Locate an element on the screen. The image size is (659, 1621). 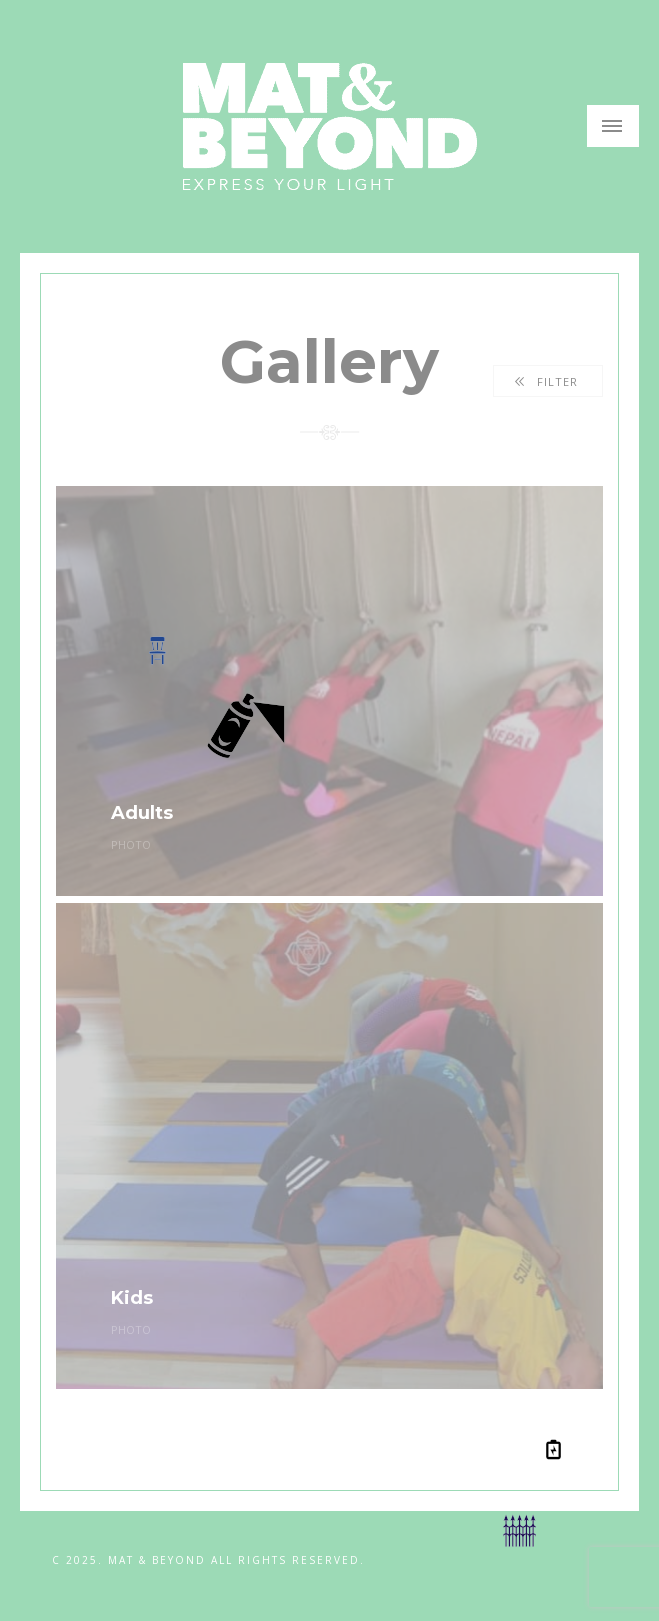
browse furniture items in a game inventory is located at coordinates (157, 650).